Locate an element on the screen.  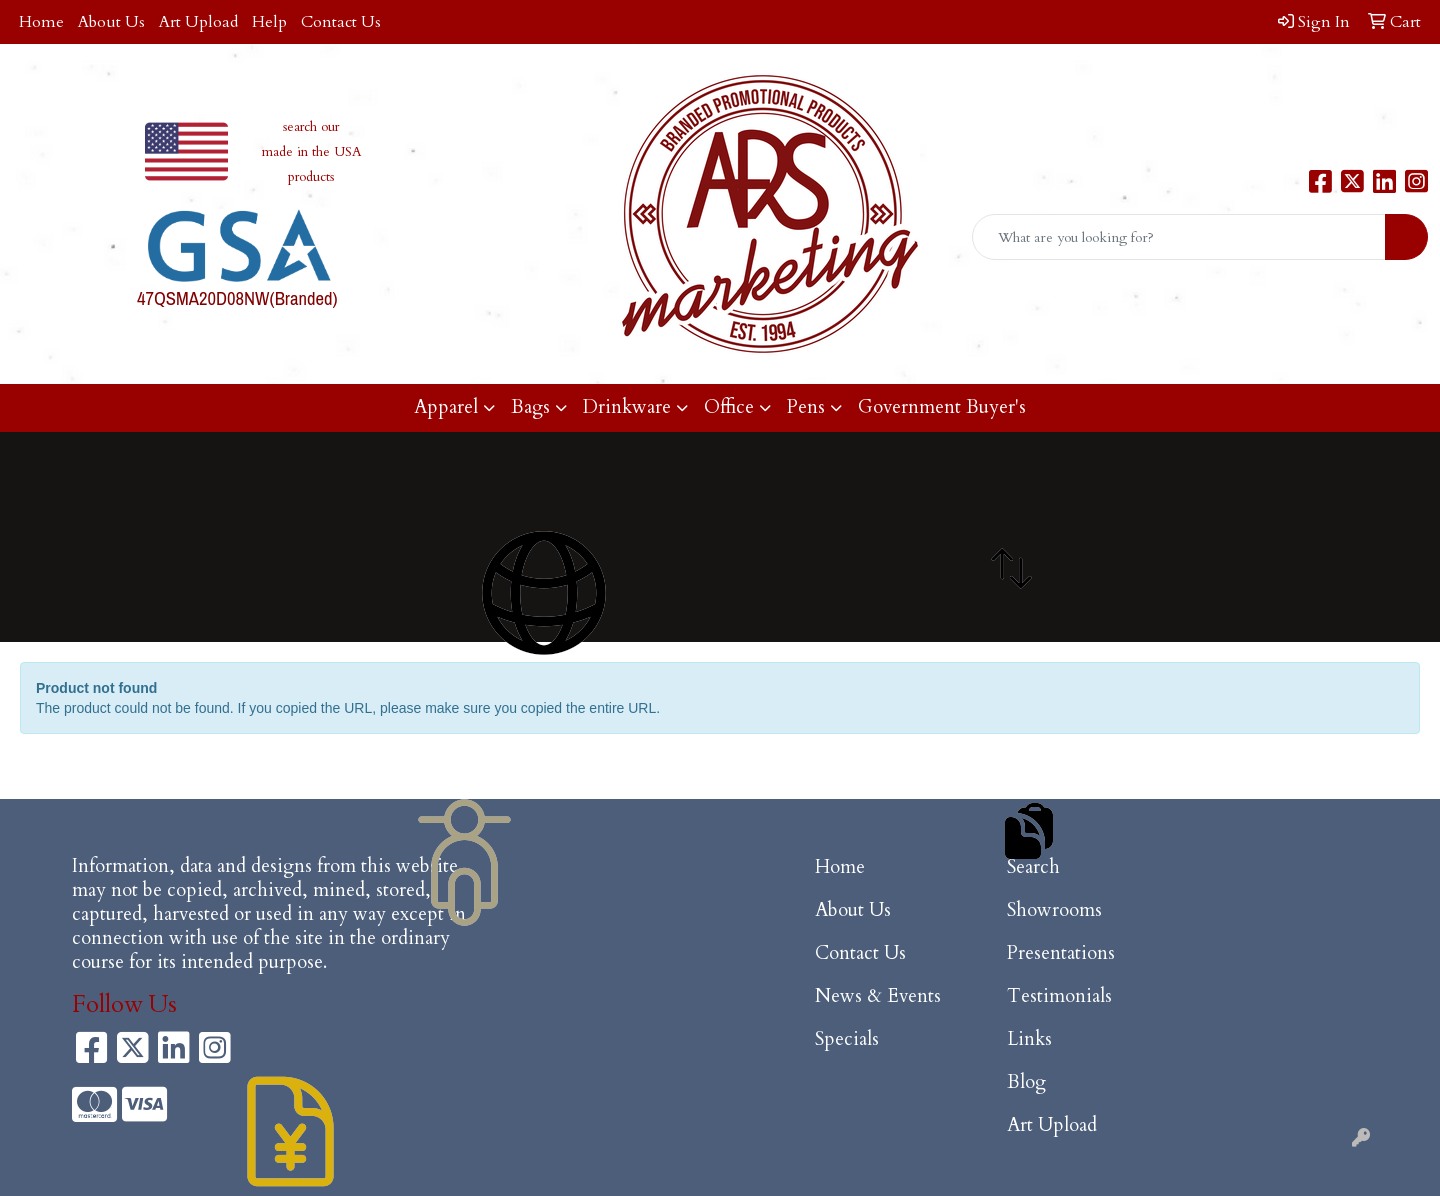
view yen currency document is located at coordinates (290, 1131).